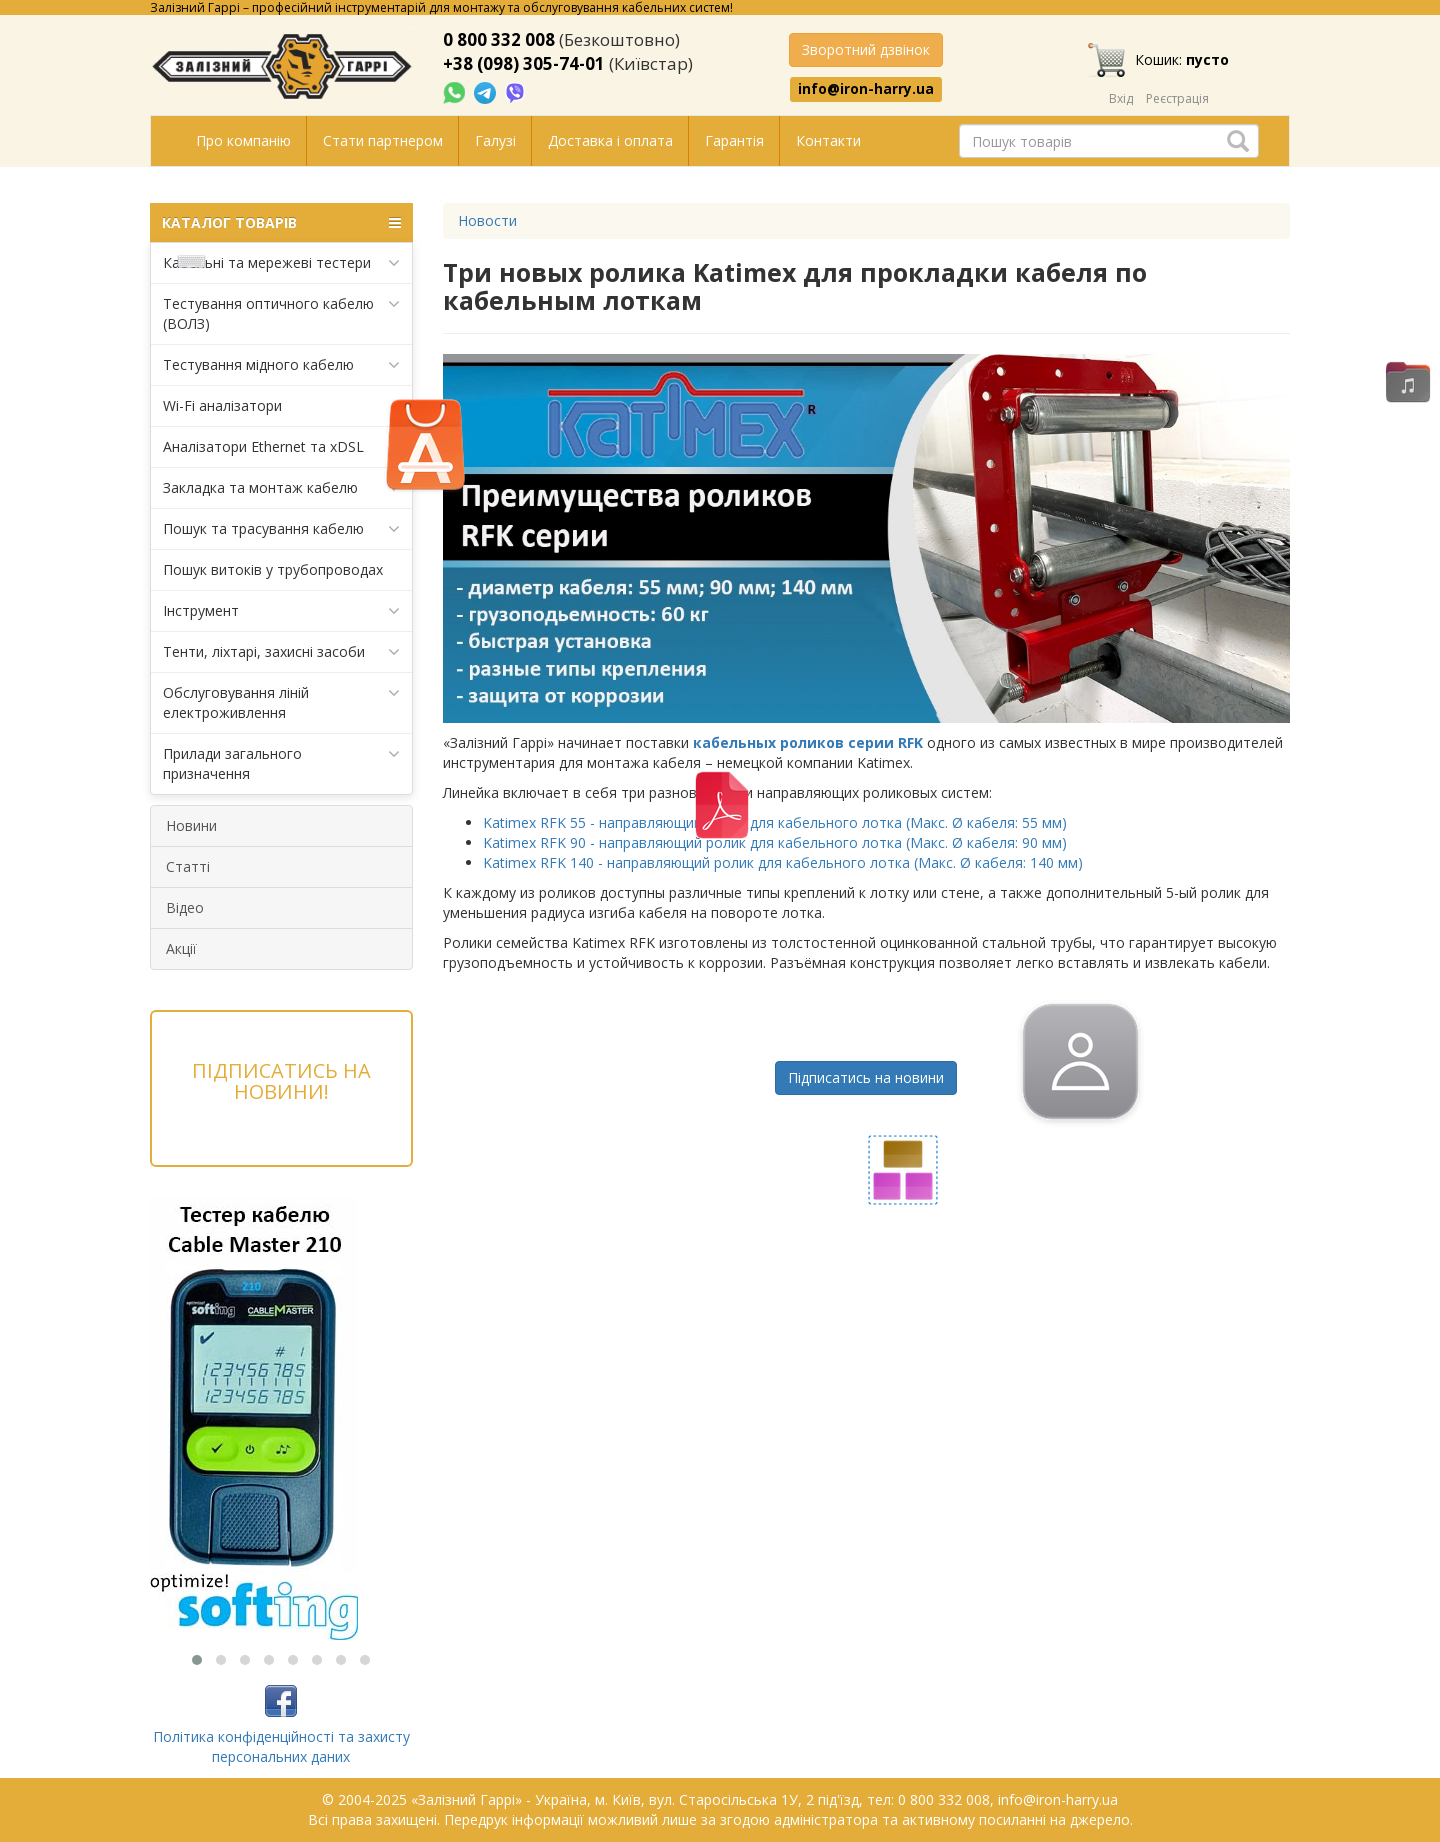  What do you see at coordinates (1080, 1063) in the screenshot?
I see `configure LDAP directory service settings` at bounding box center [1080, 1063].